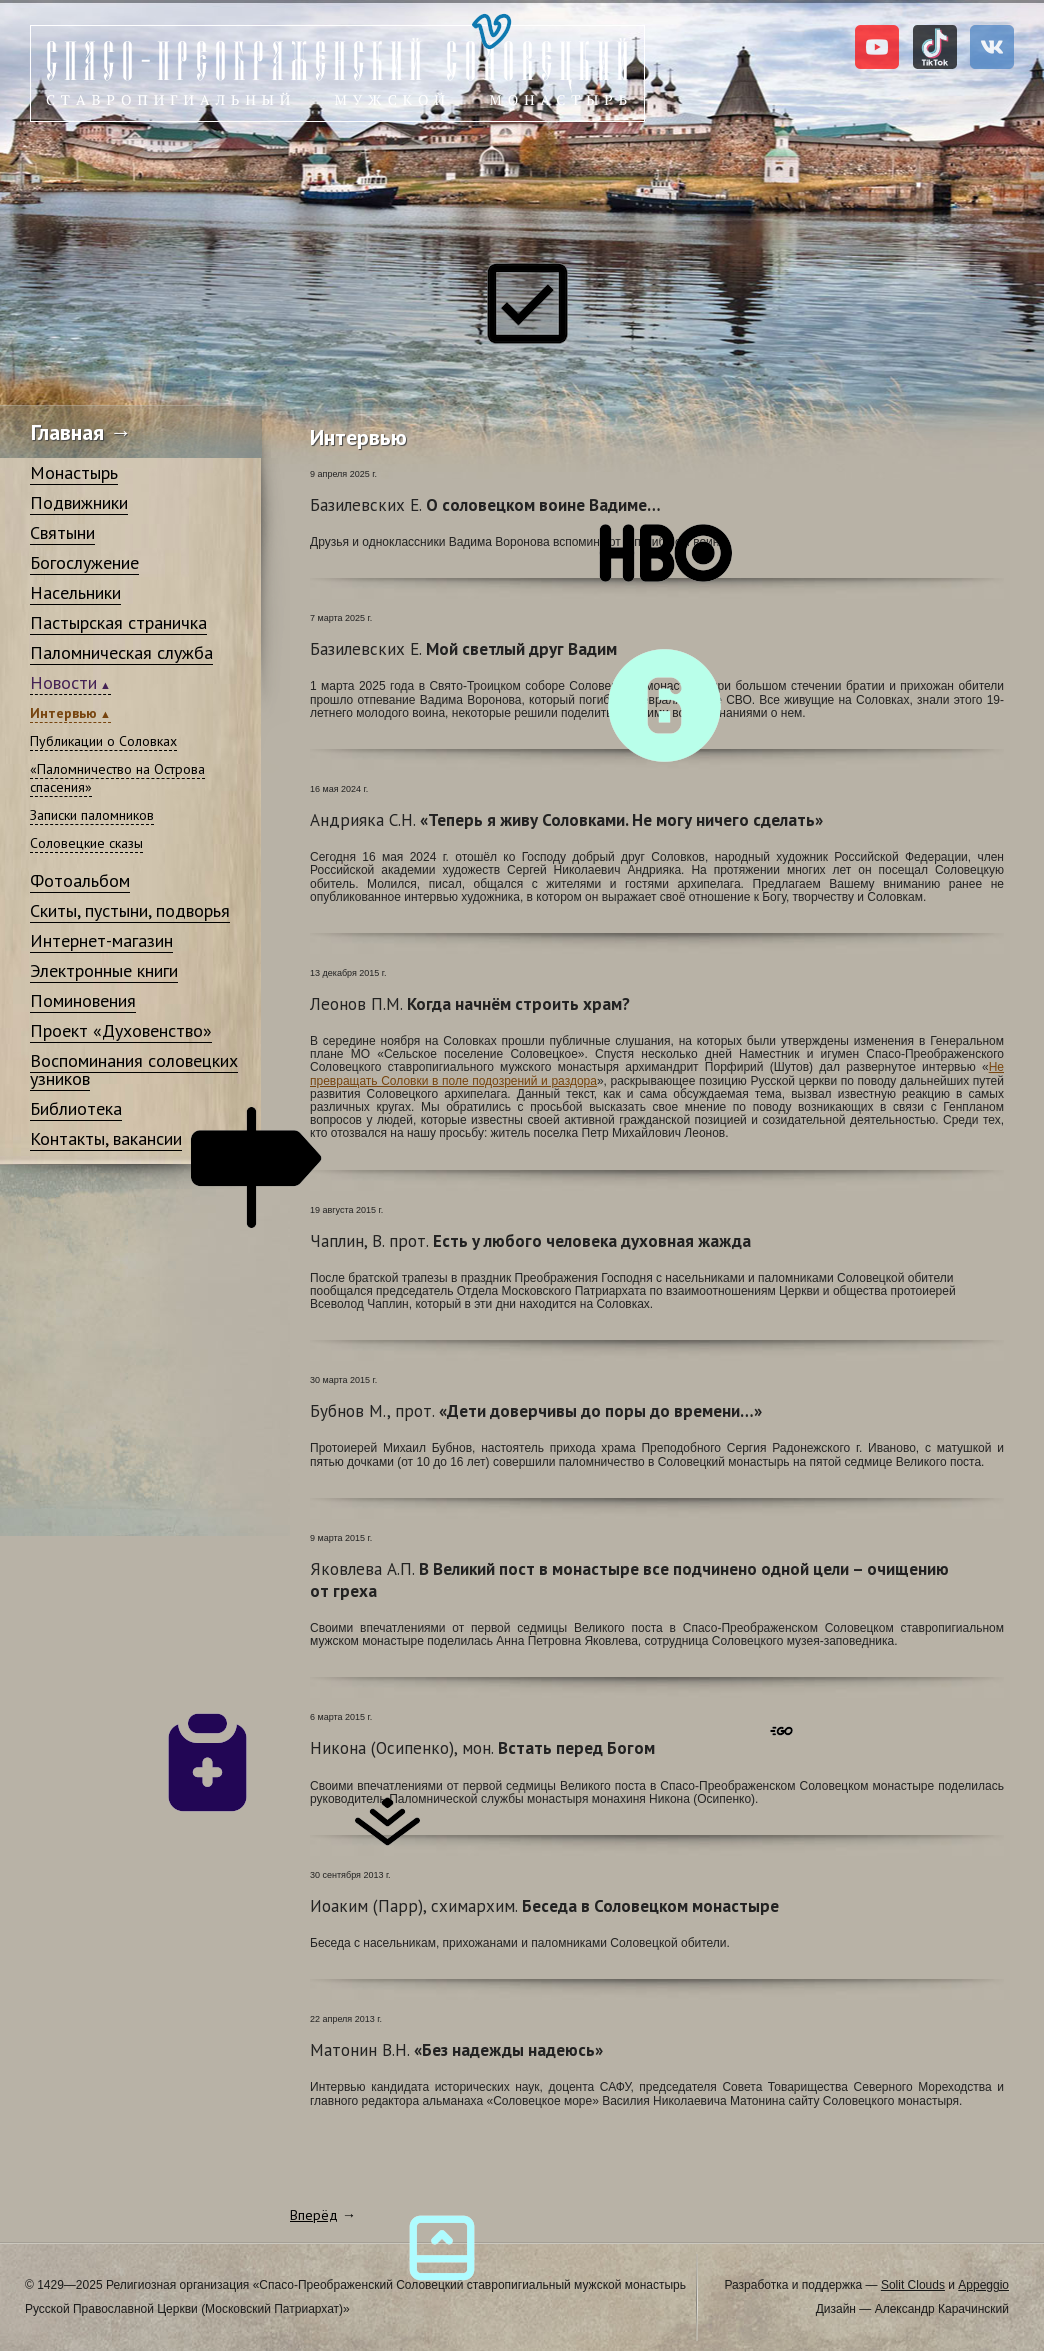 This screenshot has width=1044, height=2351. Describe the element at coordinates (251, 1167) in the screenshot. I see `navigate to directions or wayfinding` at that location.